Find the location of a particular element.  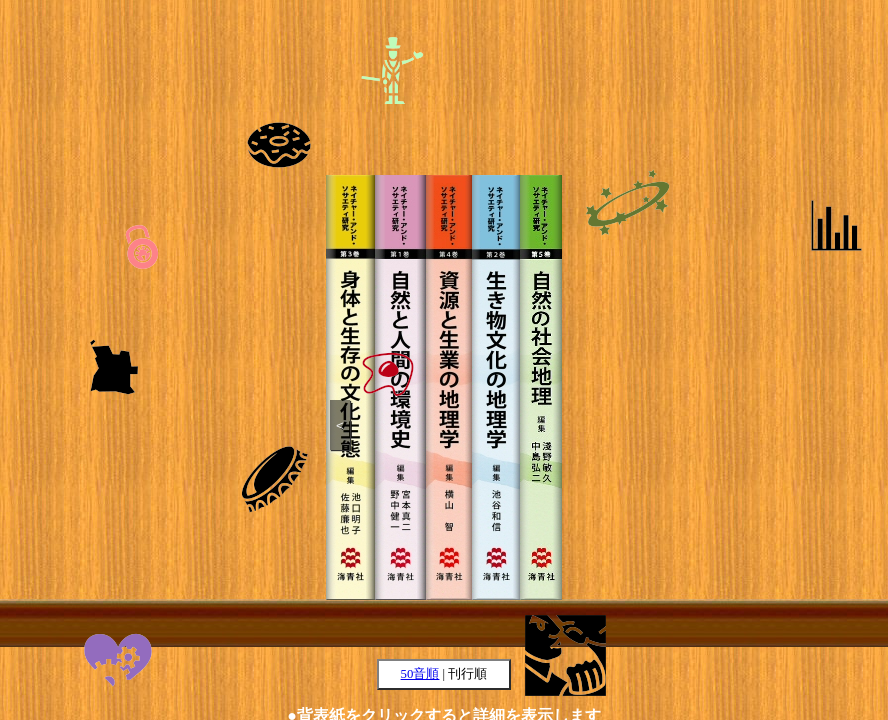

select Angola as your country or region is located at coordinates (114, 367).